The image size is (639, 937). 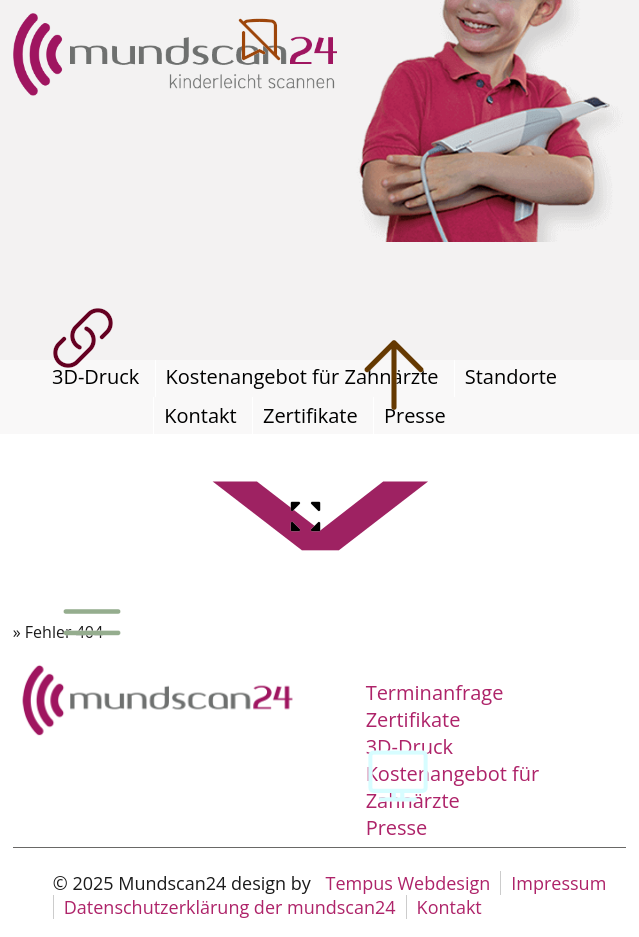 I want to click on access tv or video streaming options, so click(x=398, y=776).